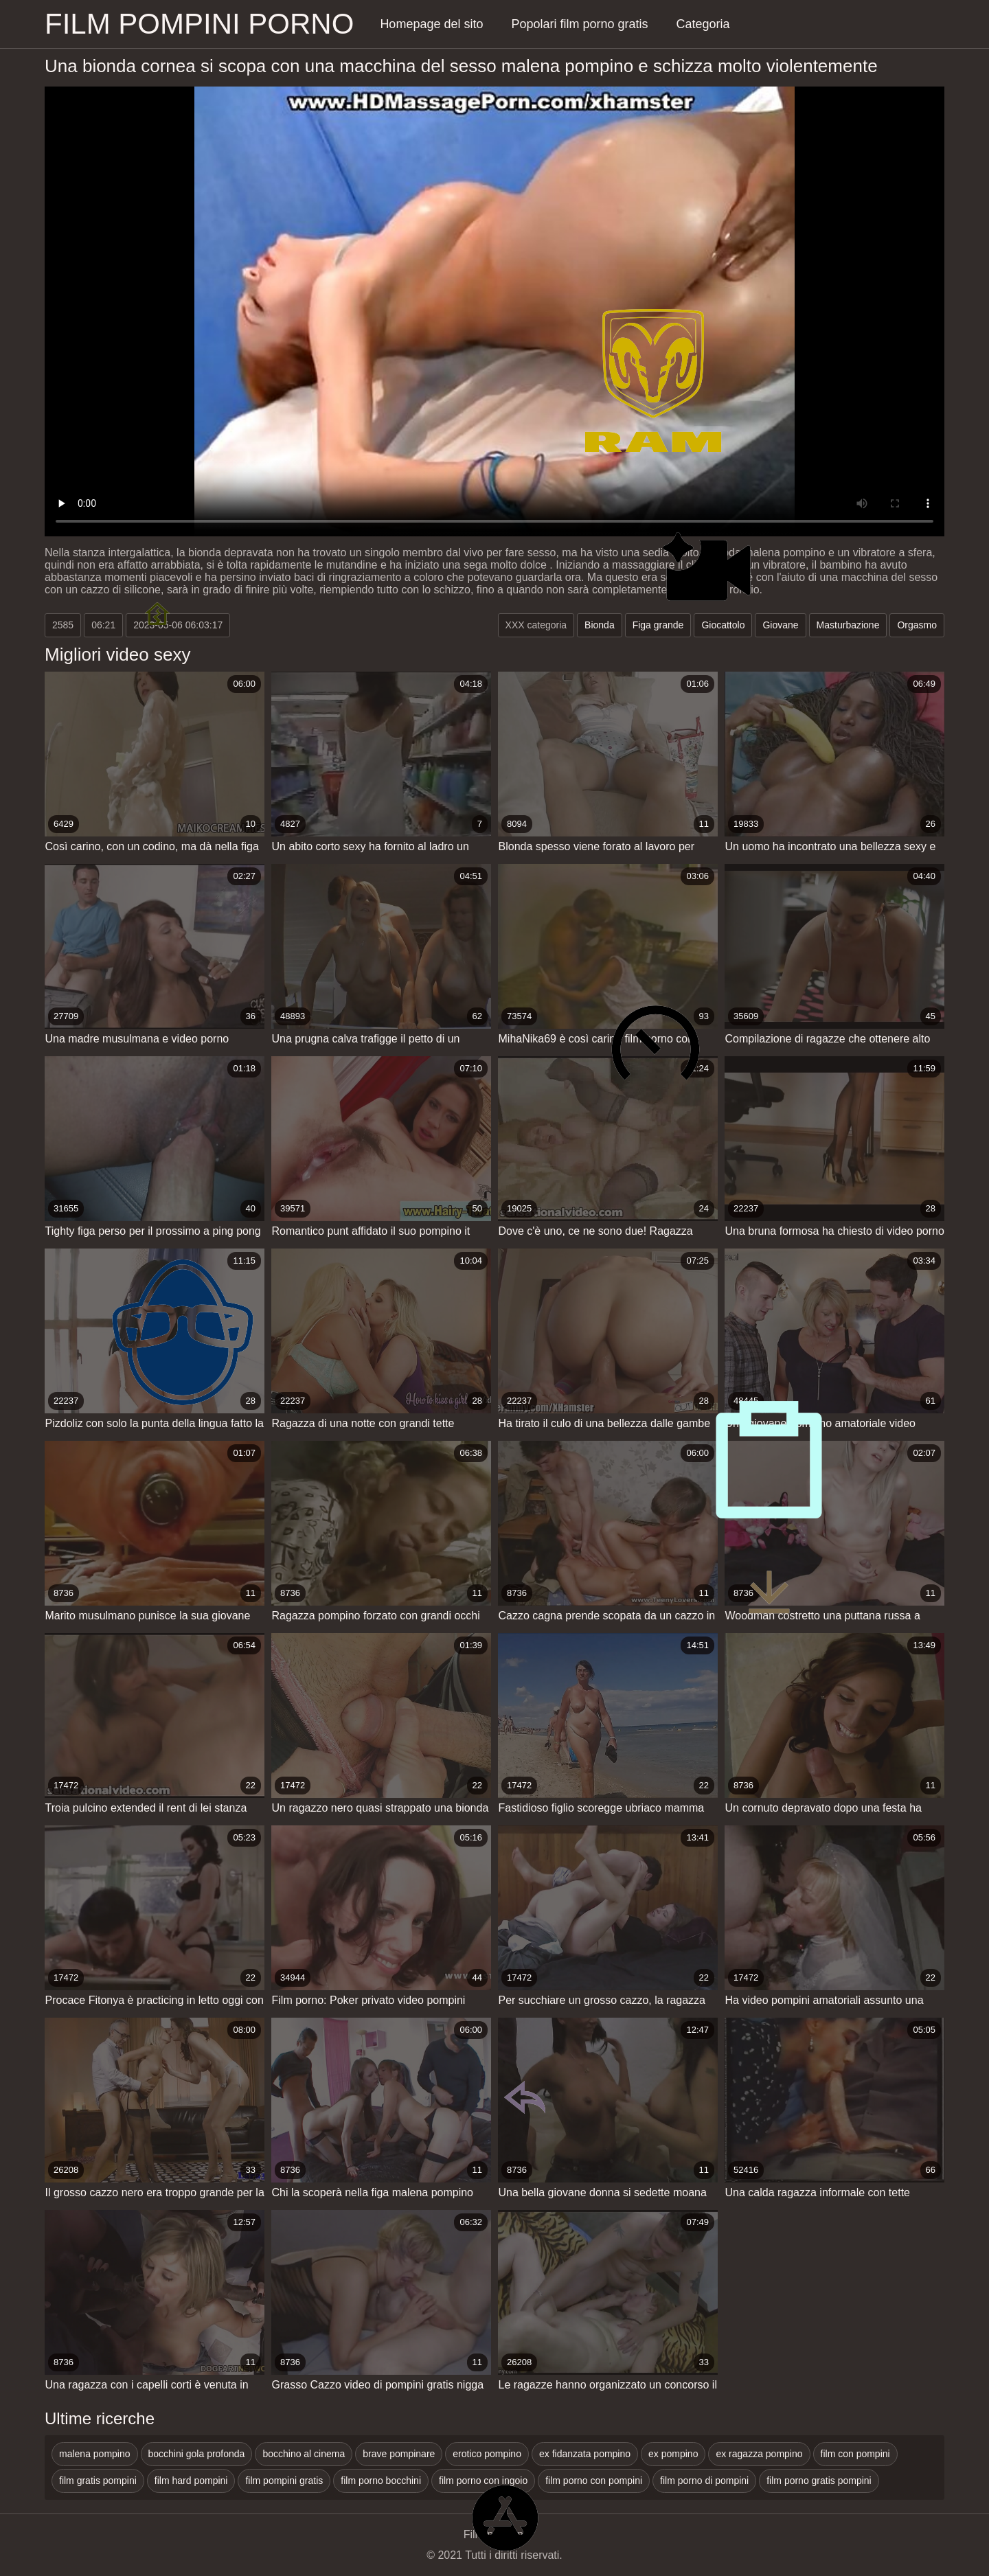  I want to click on reduce playback speed, so click(655, 1045).